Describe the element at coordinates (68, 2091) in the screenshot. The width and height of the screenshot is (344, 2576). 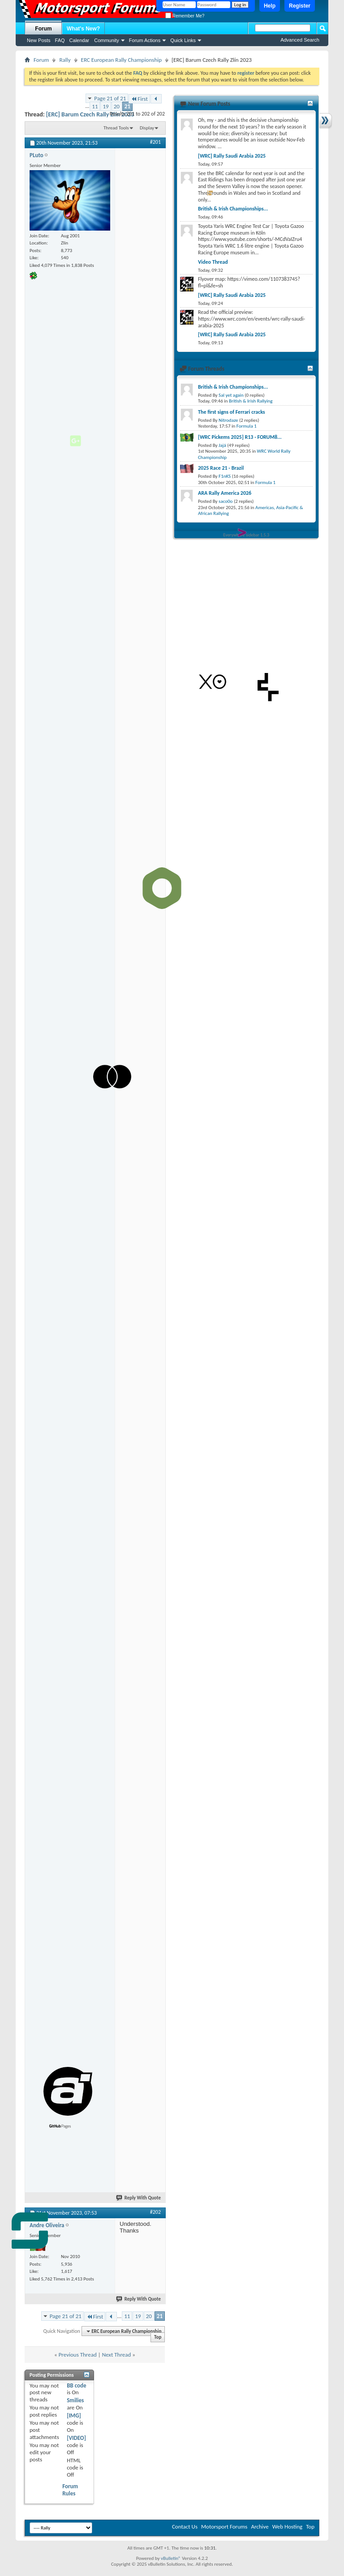
I see `anime.js library logo` at that location.